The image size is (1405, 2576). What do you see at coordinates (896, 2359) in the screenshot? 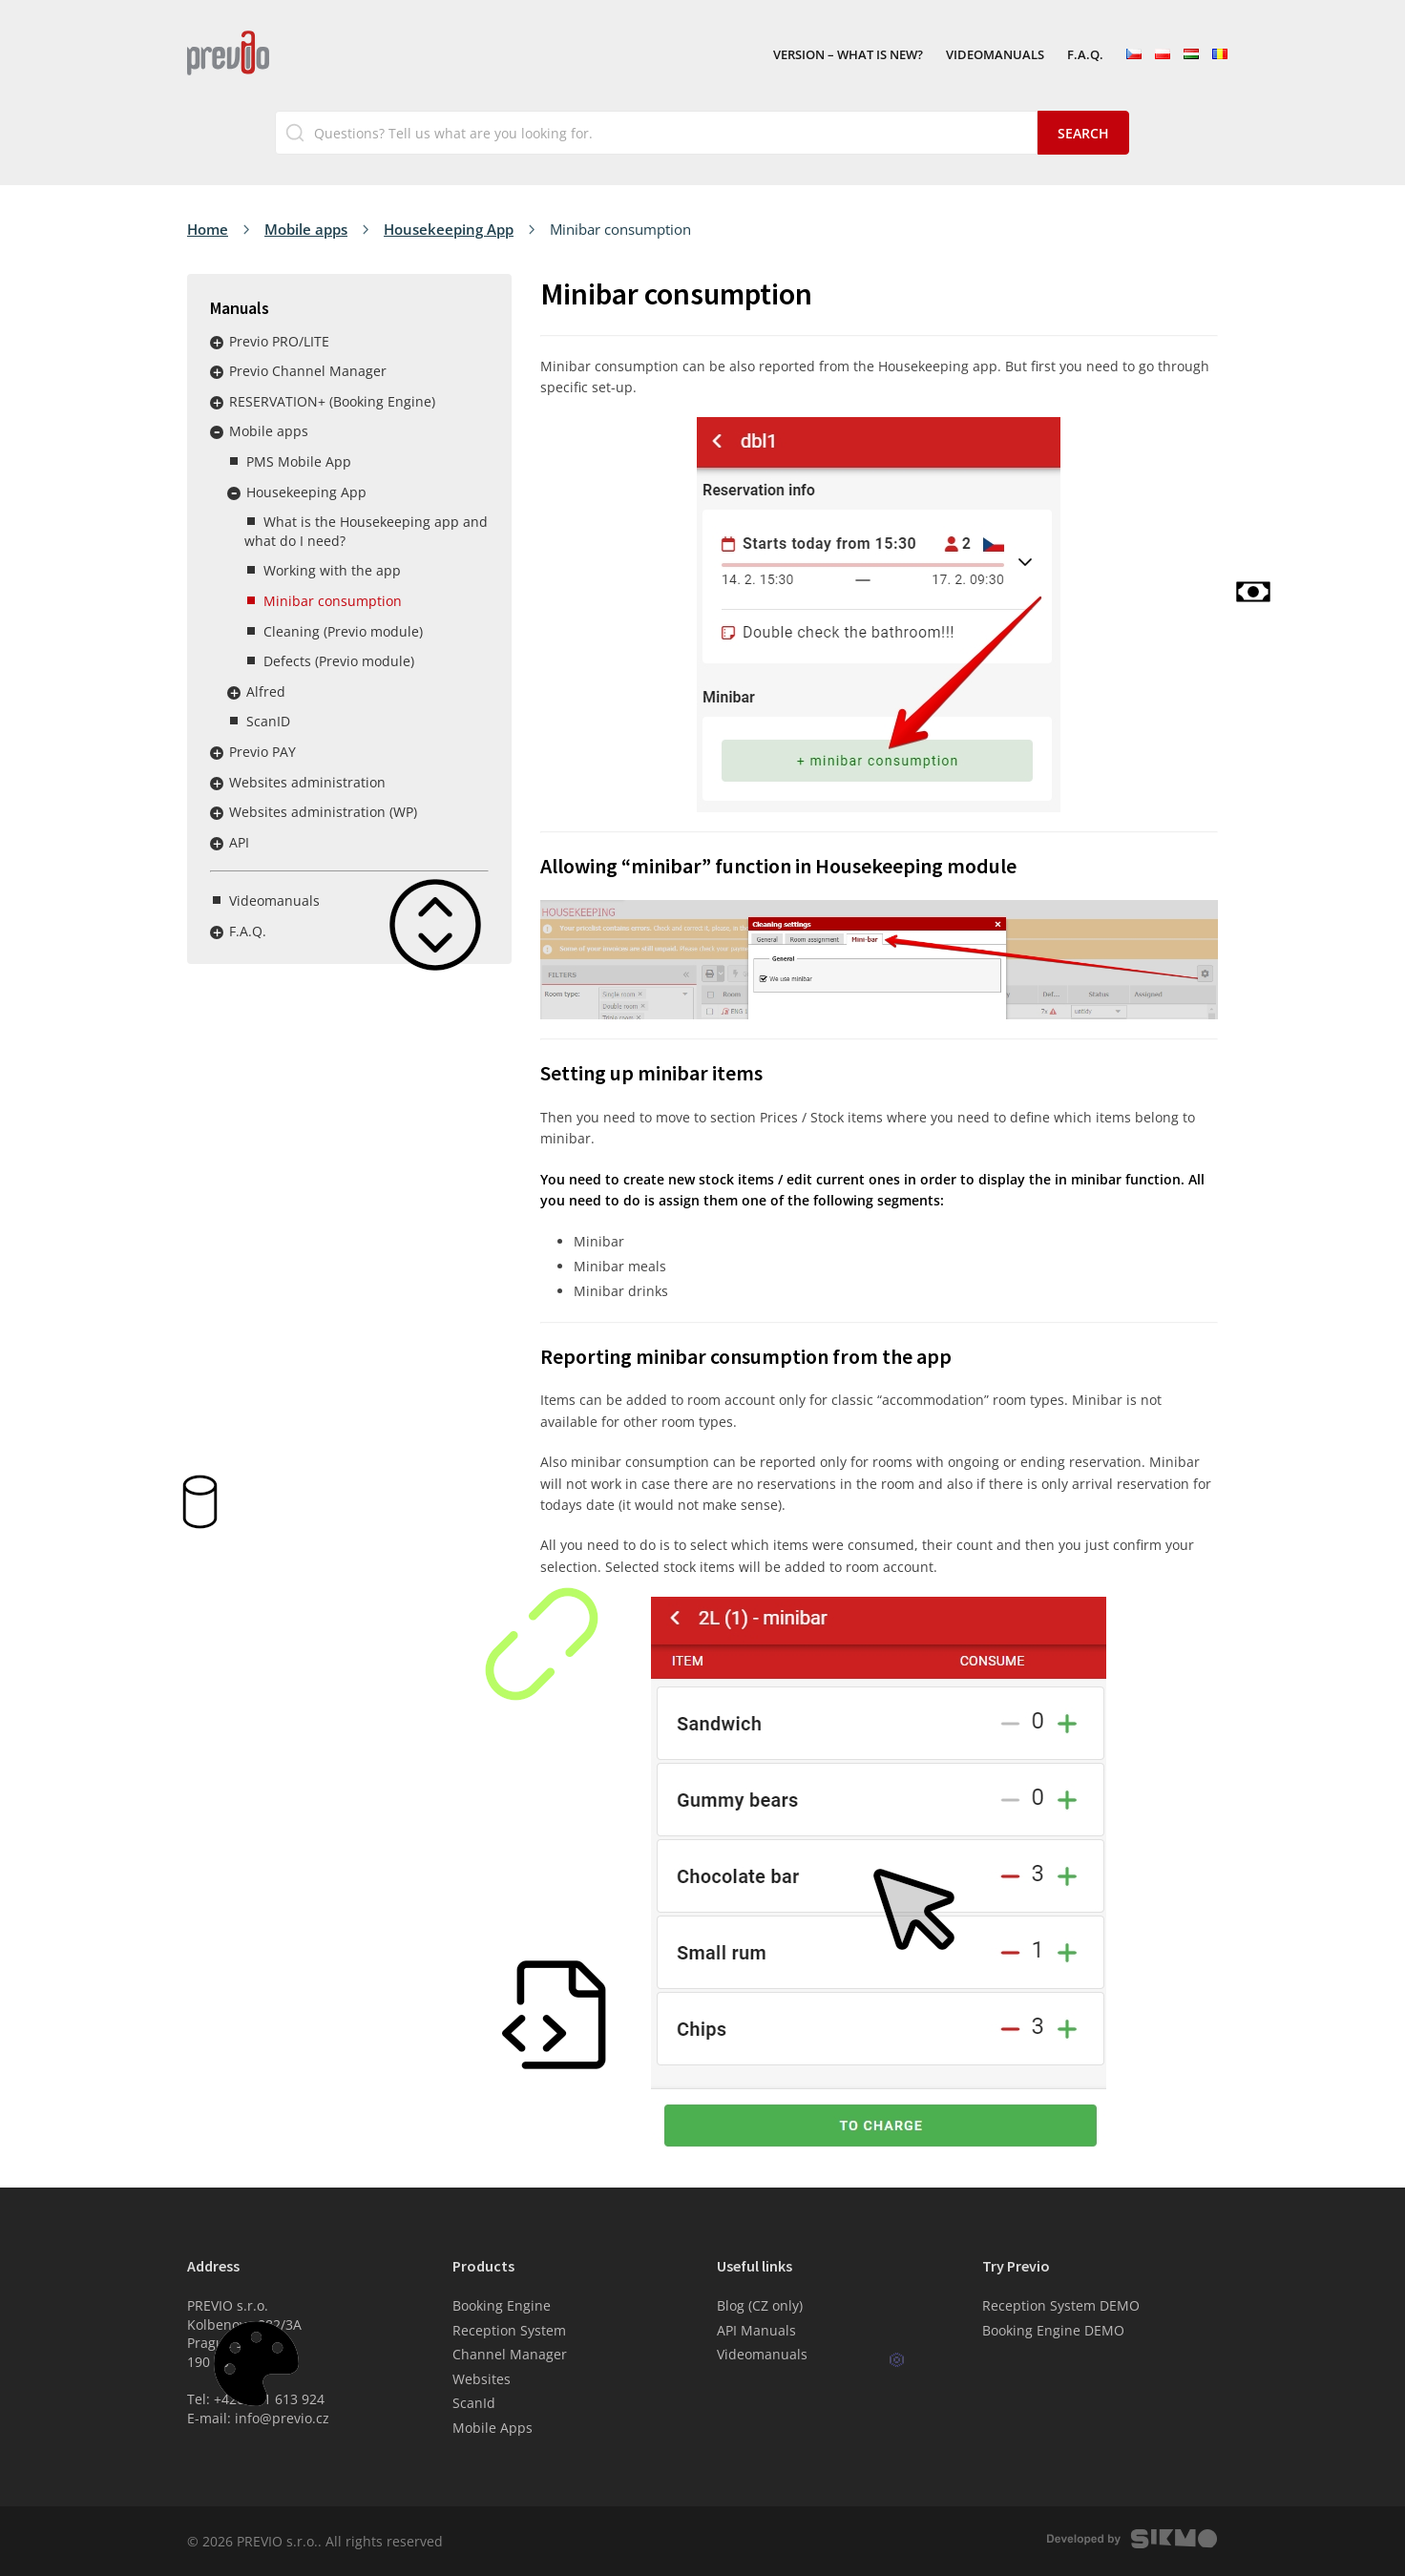
I see `access hardware or mechanical settings` at bounding box center [896, 2359].